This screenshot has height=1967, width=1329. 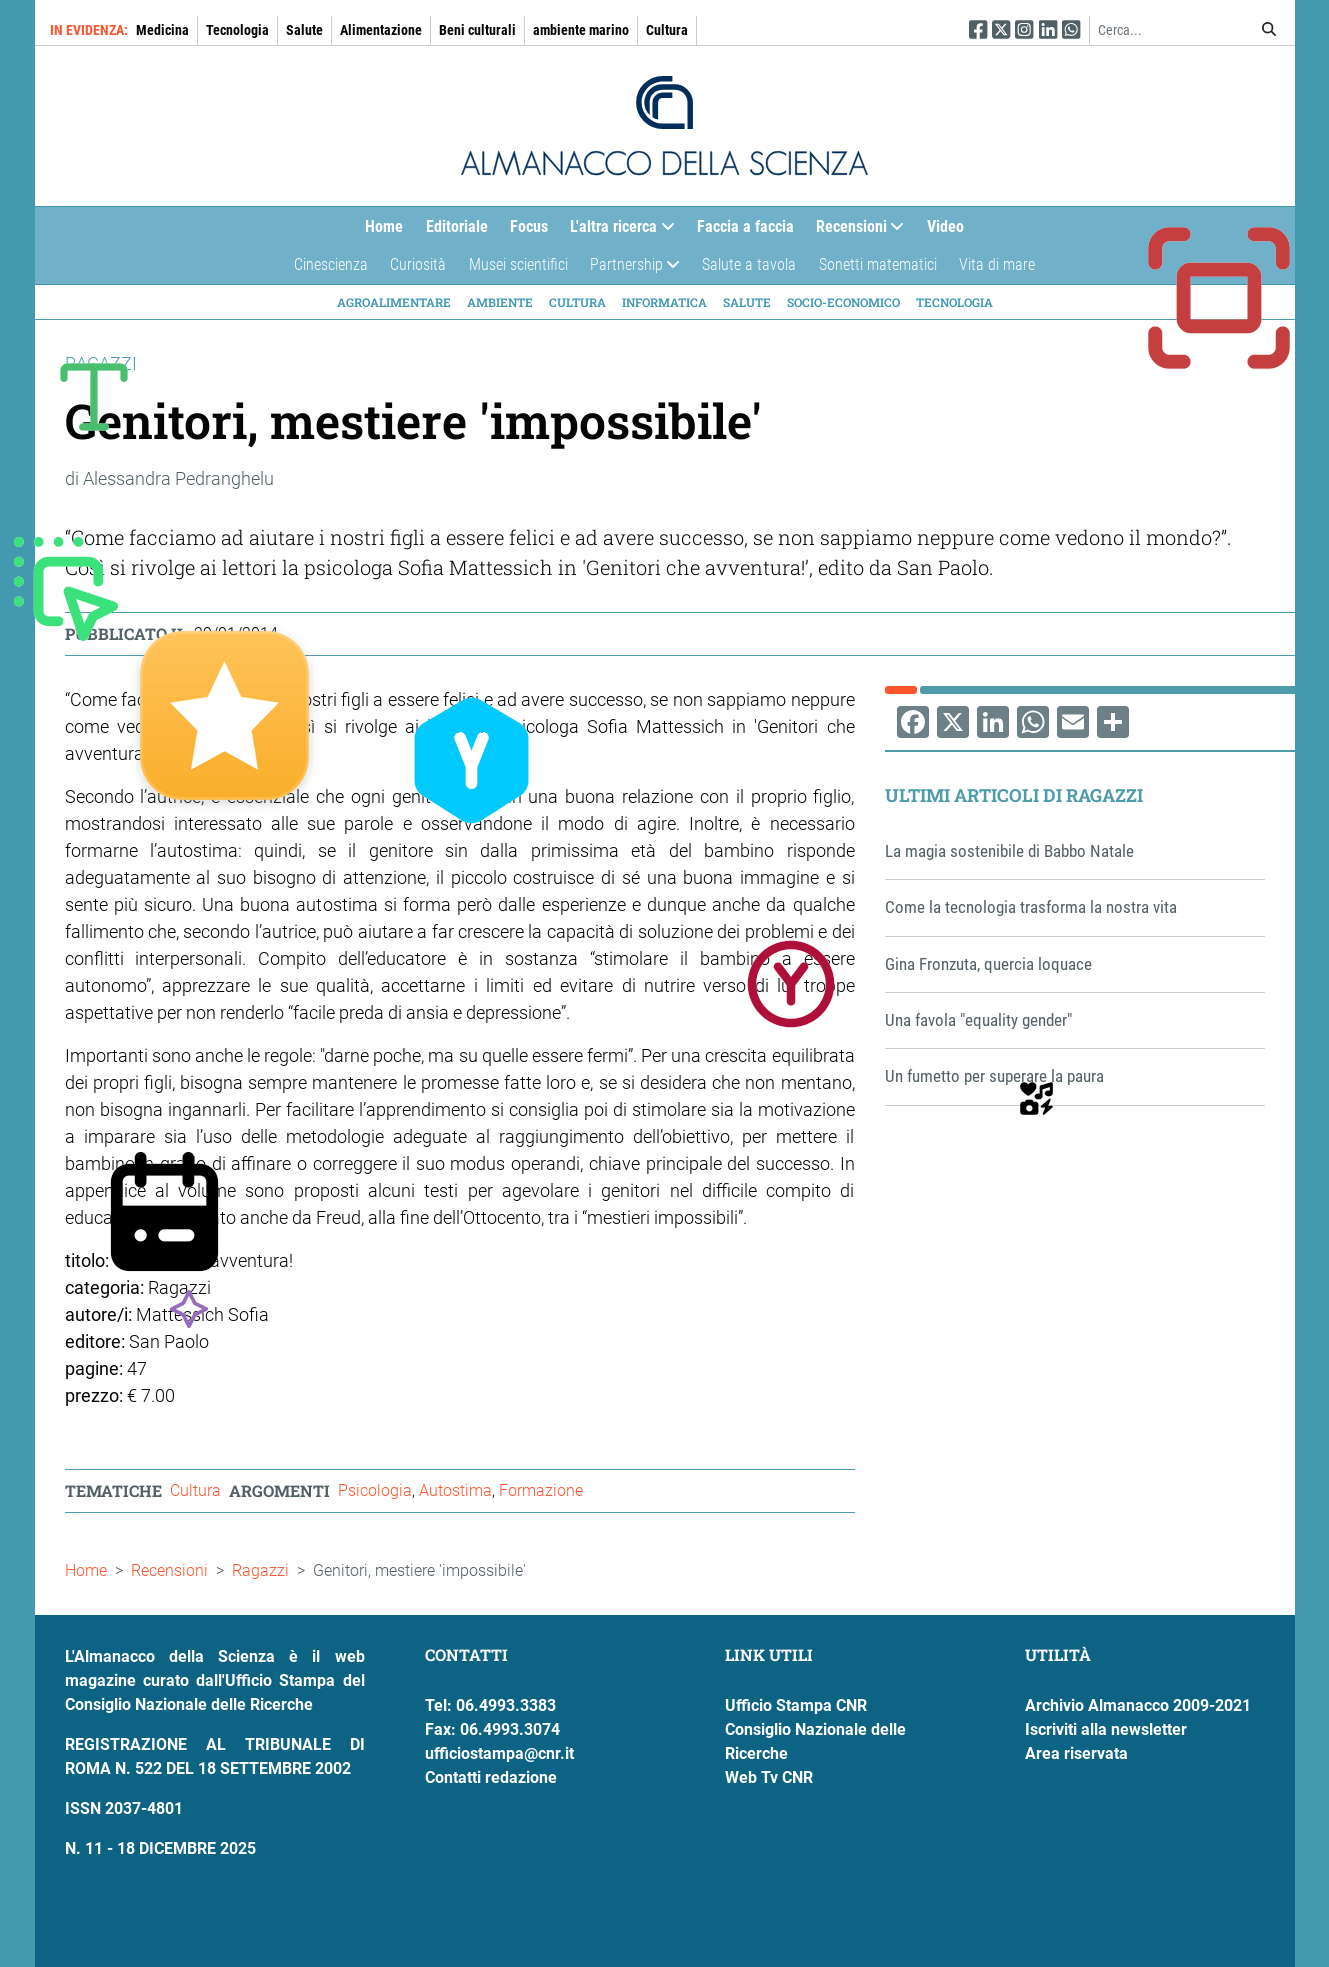 I want to click on indicates a Y Combinator or YC-related feature, so click(x=471, y=760).